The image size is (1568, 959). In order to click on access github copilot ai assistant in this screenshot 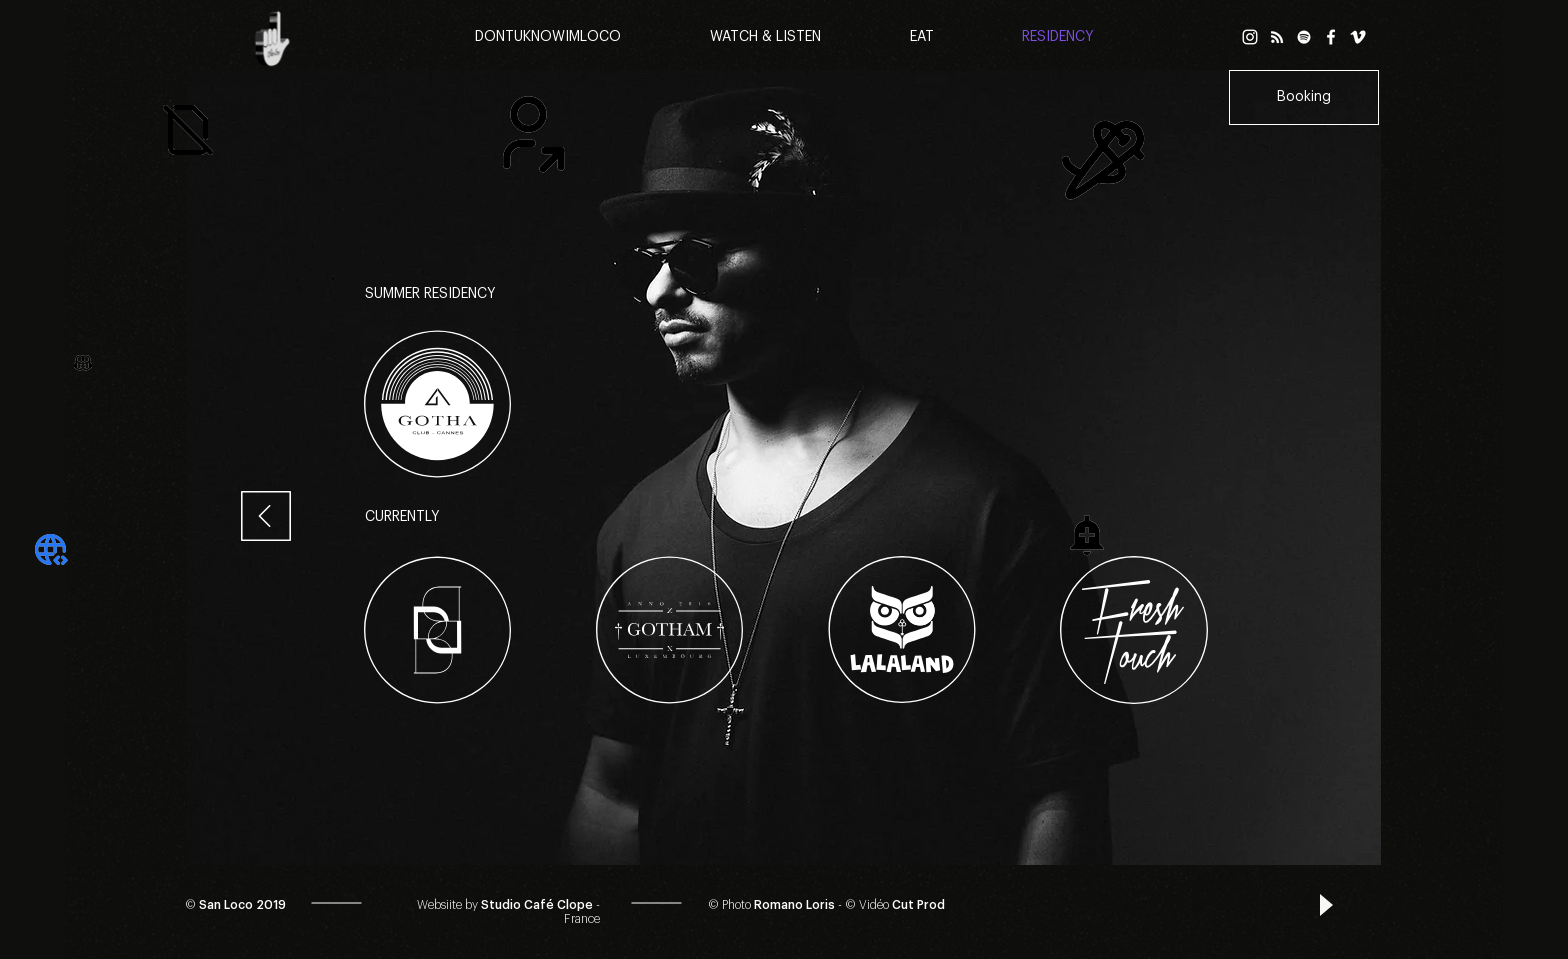, I will do `click(83, 363)`.